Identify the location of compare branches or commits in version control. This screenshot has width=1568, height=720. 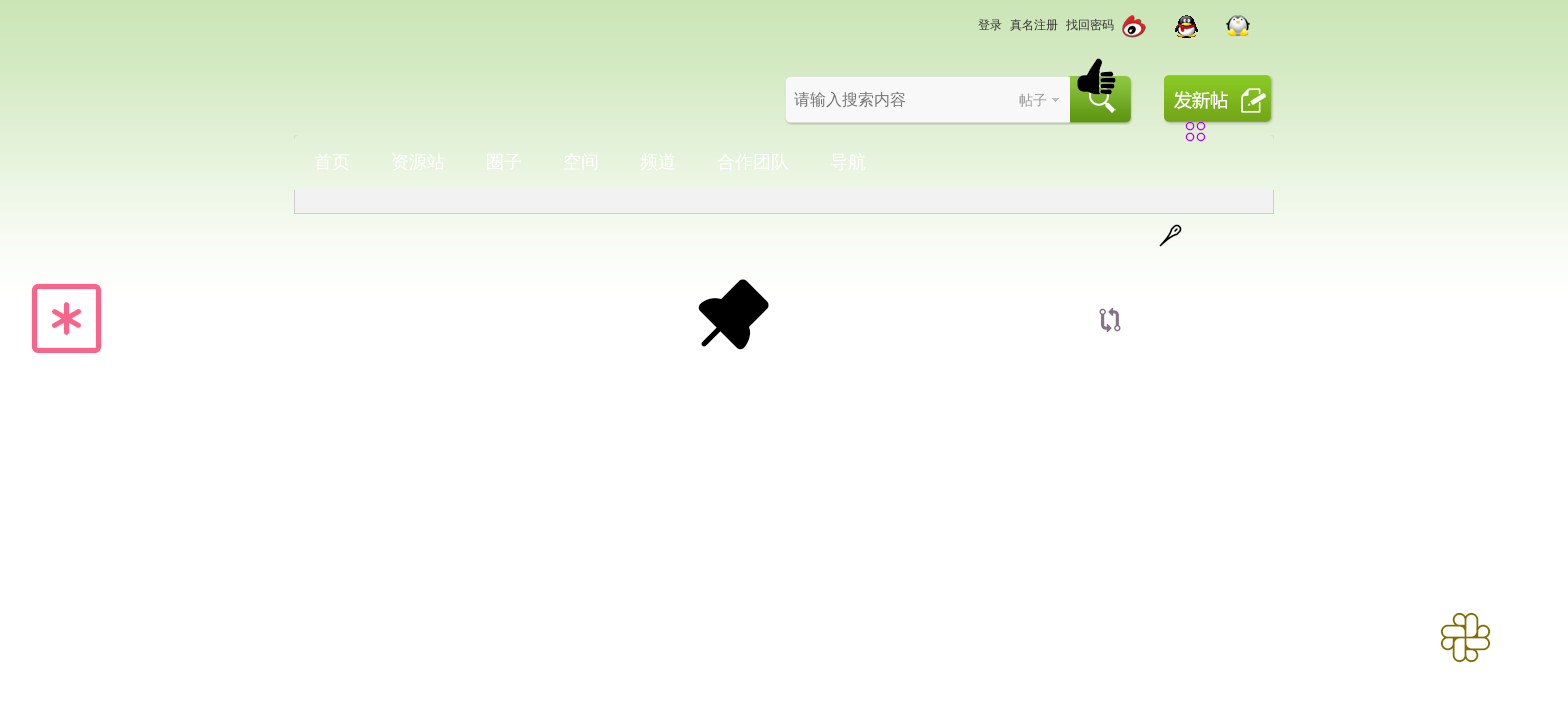
(1110, 320).